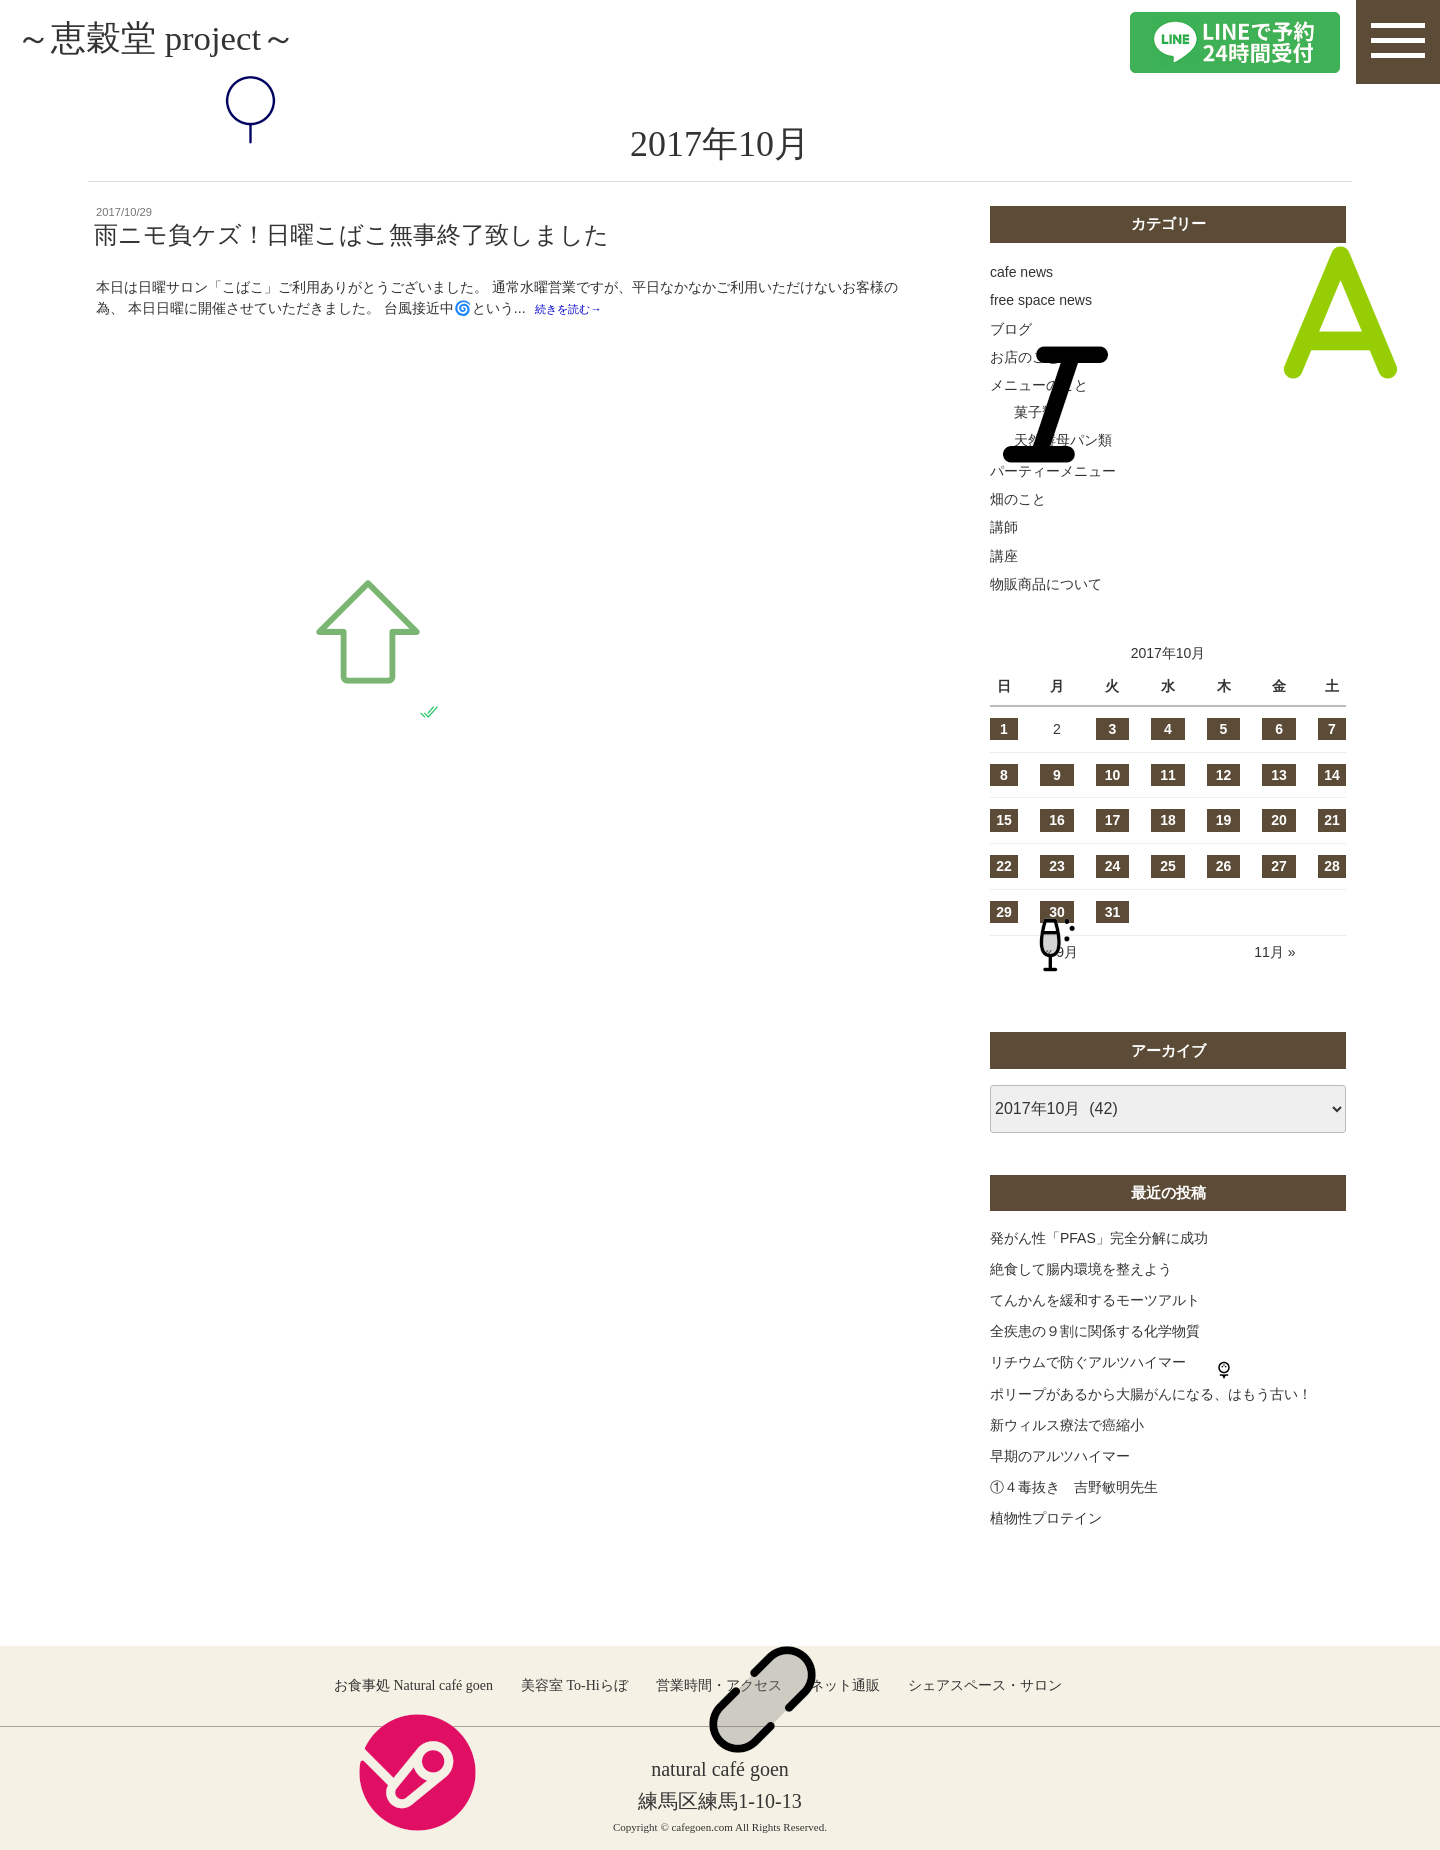  What do you see at coordinates (1055, 404) in the screenshot?
I see `apply italic formatting to selected text` at bounding box center [1055, 404].